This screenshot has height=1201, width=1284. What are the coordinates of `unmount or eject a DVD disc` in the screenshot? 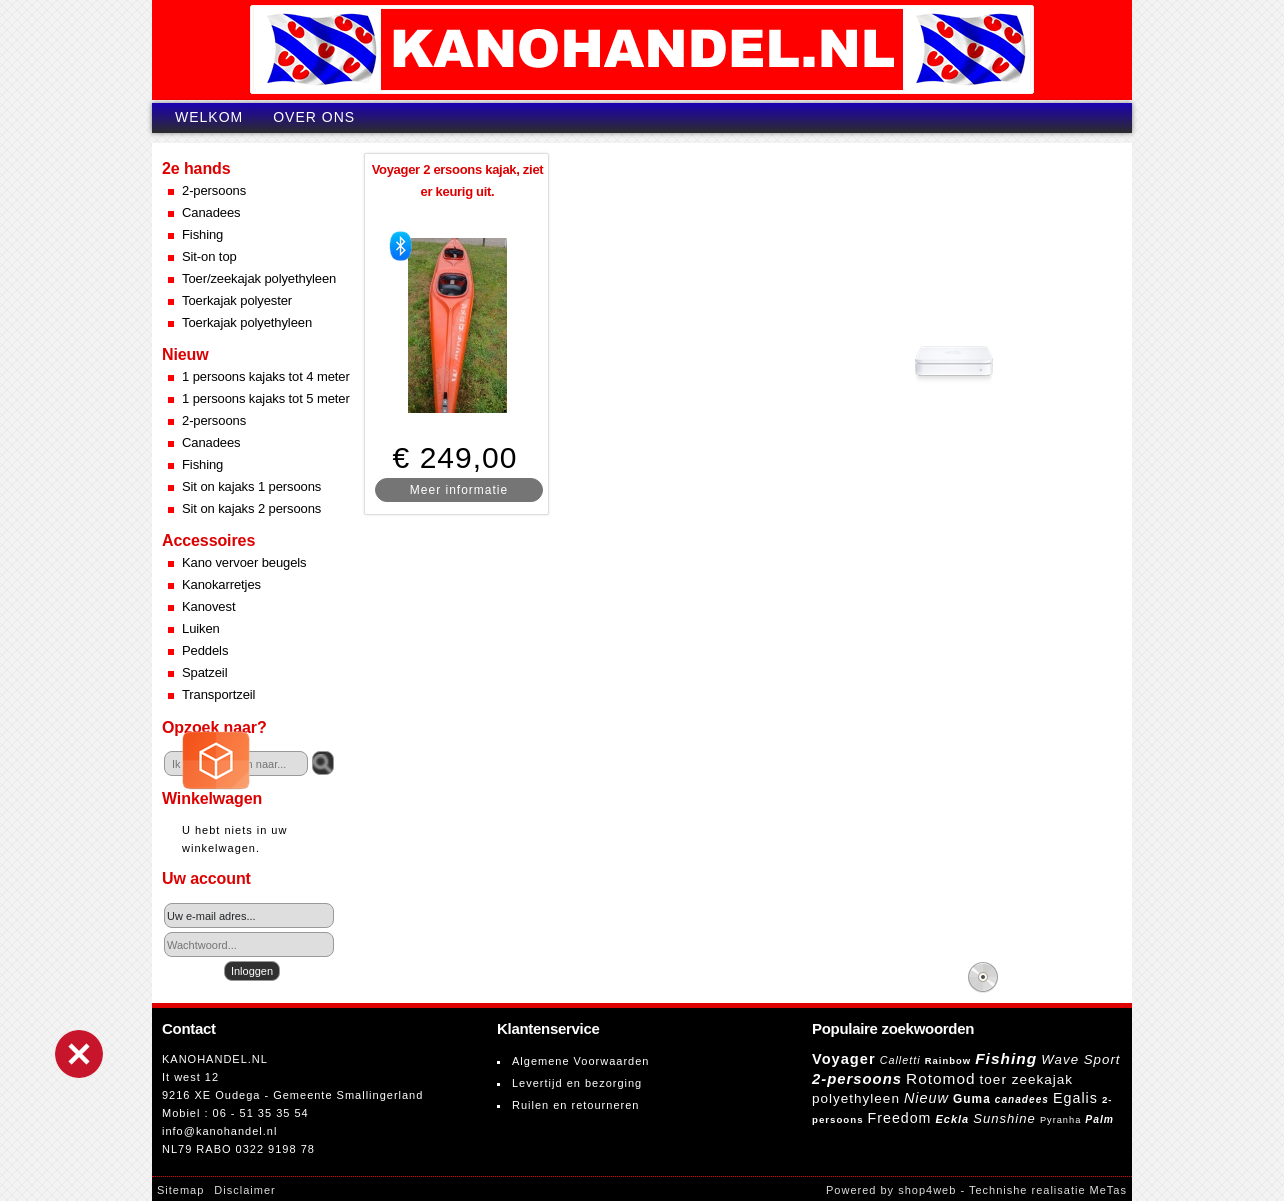 It's located at (983, 977).